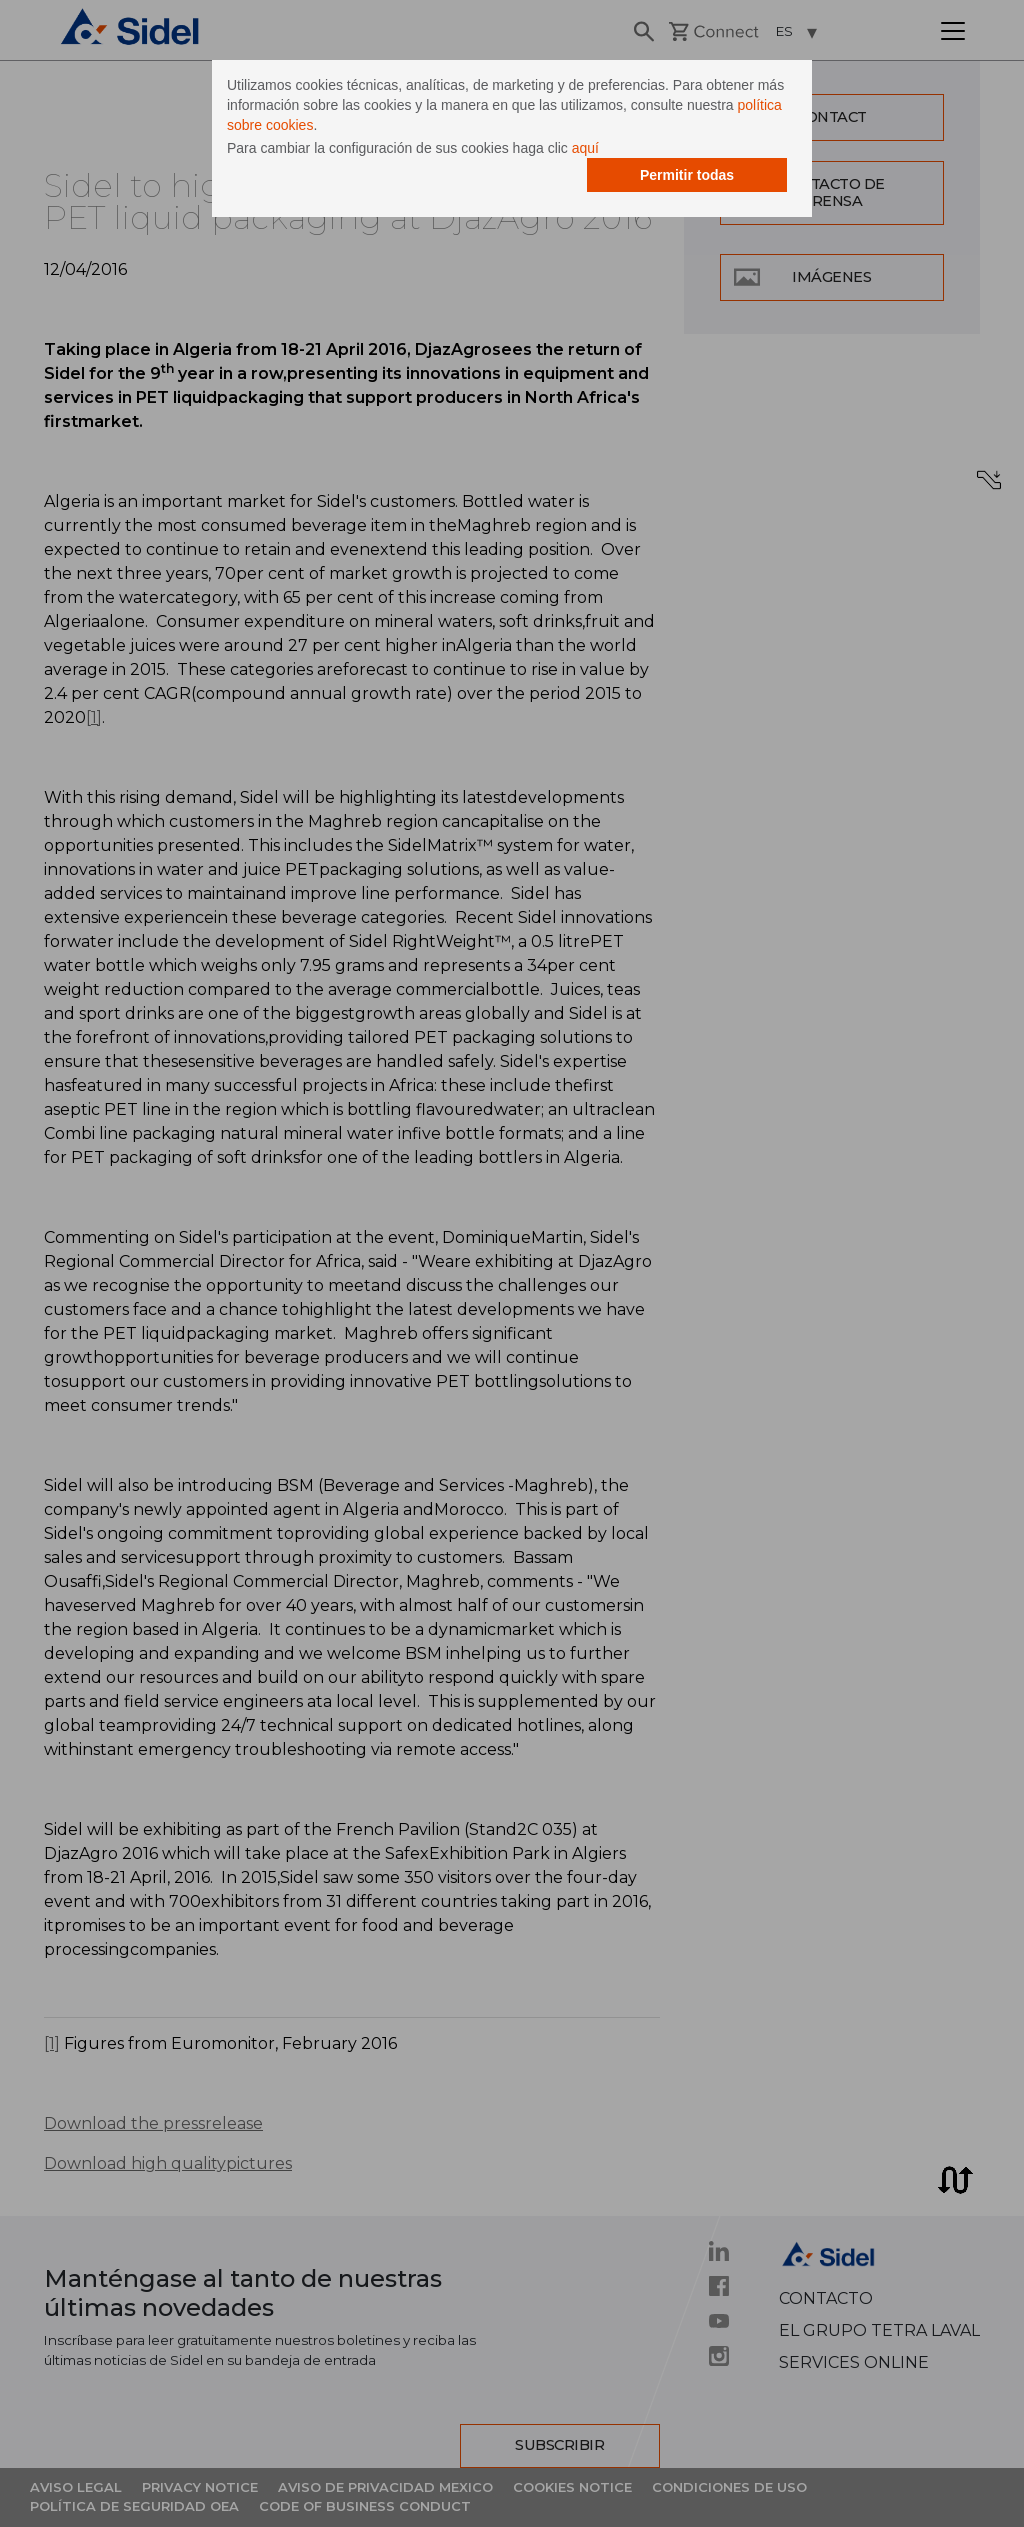 The image size is (1024, 2527). Describe the element at coordinates (989, 480) in the screenshot. I see `indicates escalator going down` at that location.